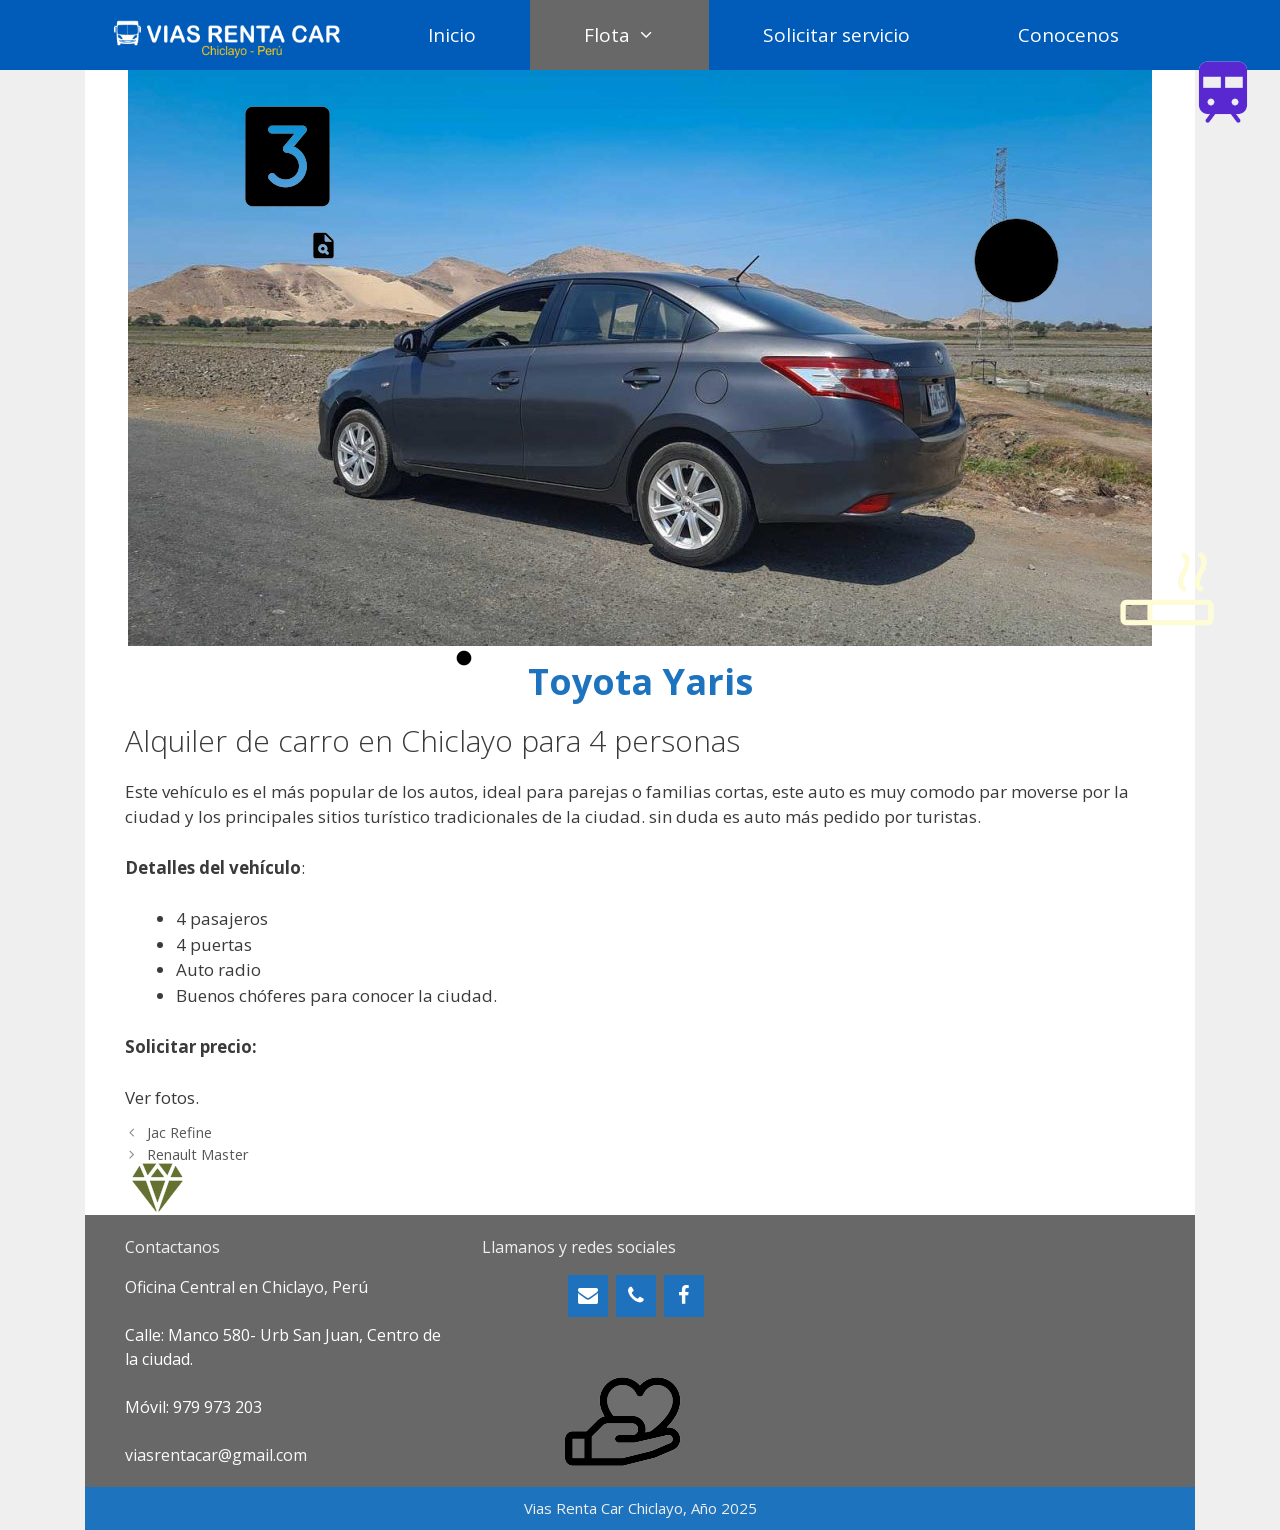  Describe the element at coordinates (1167, 599) in the screenshot. I see `indicates a designated smoking area` at that location.